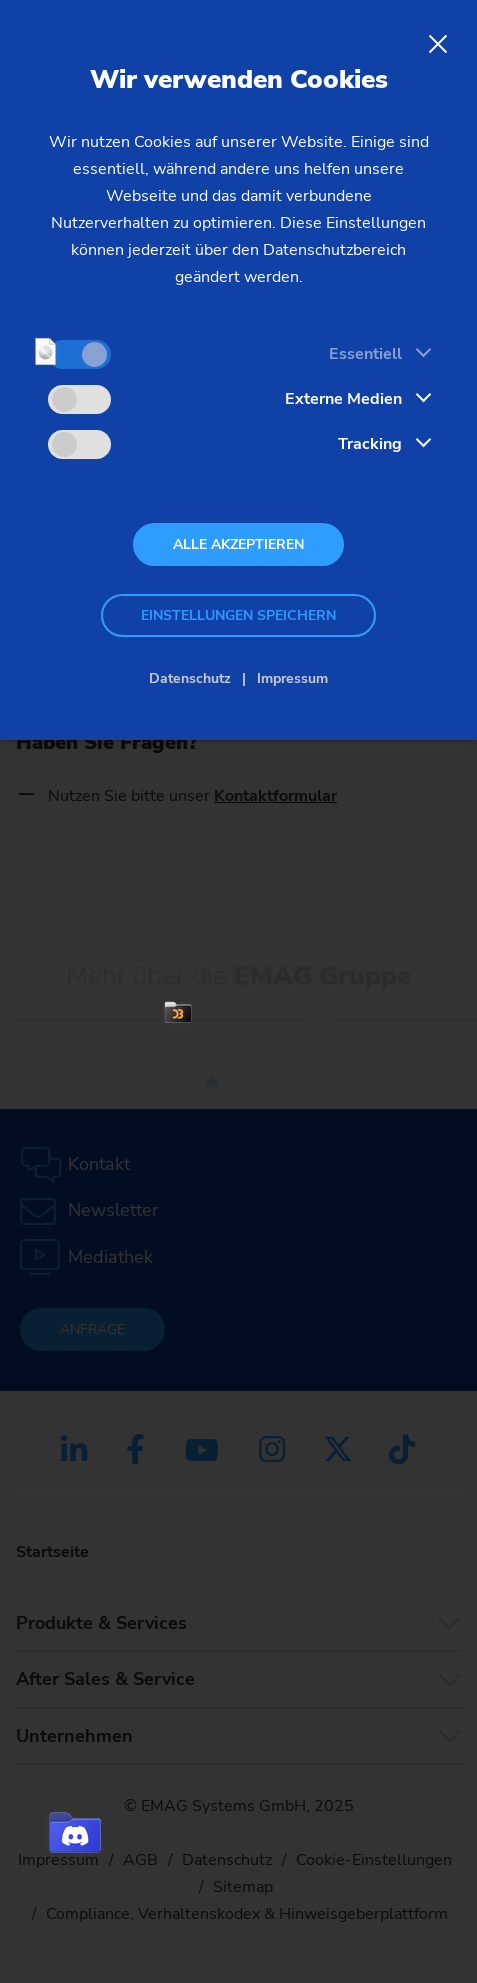 This screenshot has height=1983, width=477. What do you see at coordinates (75, 1834) in the screenshot?
I see `folder for discord-related files` at bounding box center [75, 1834].